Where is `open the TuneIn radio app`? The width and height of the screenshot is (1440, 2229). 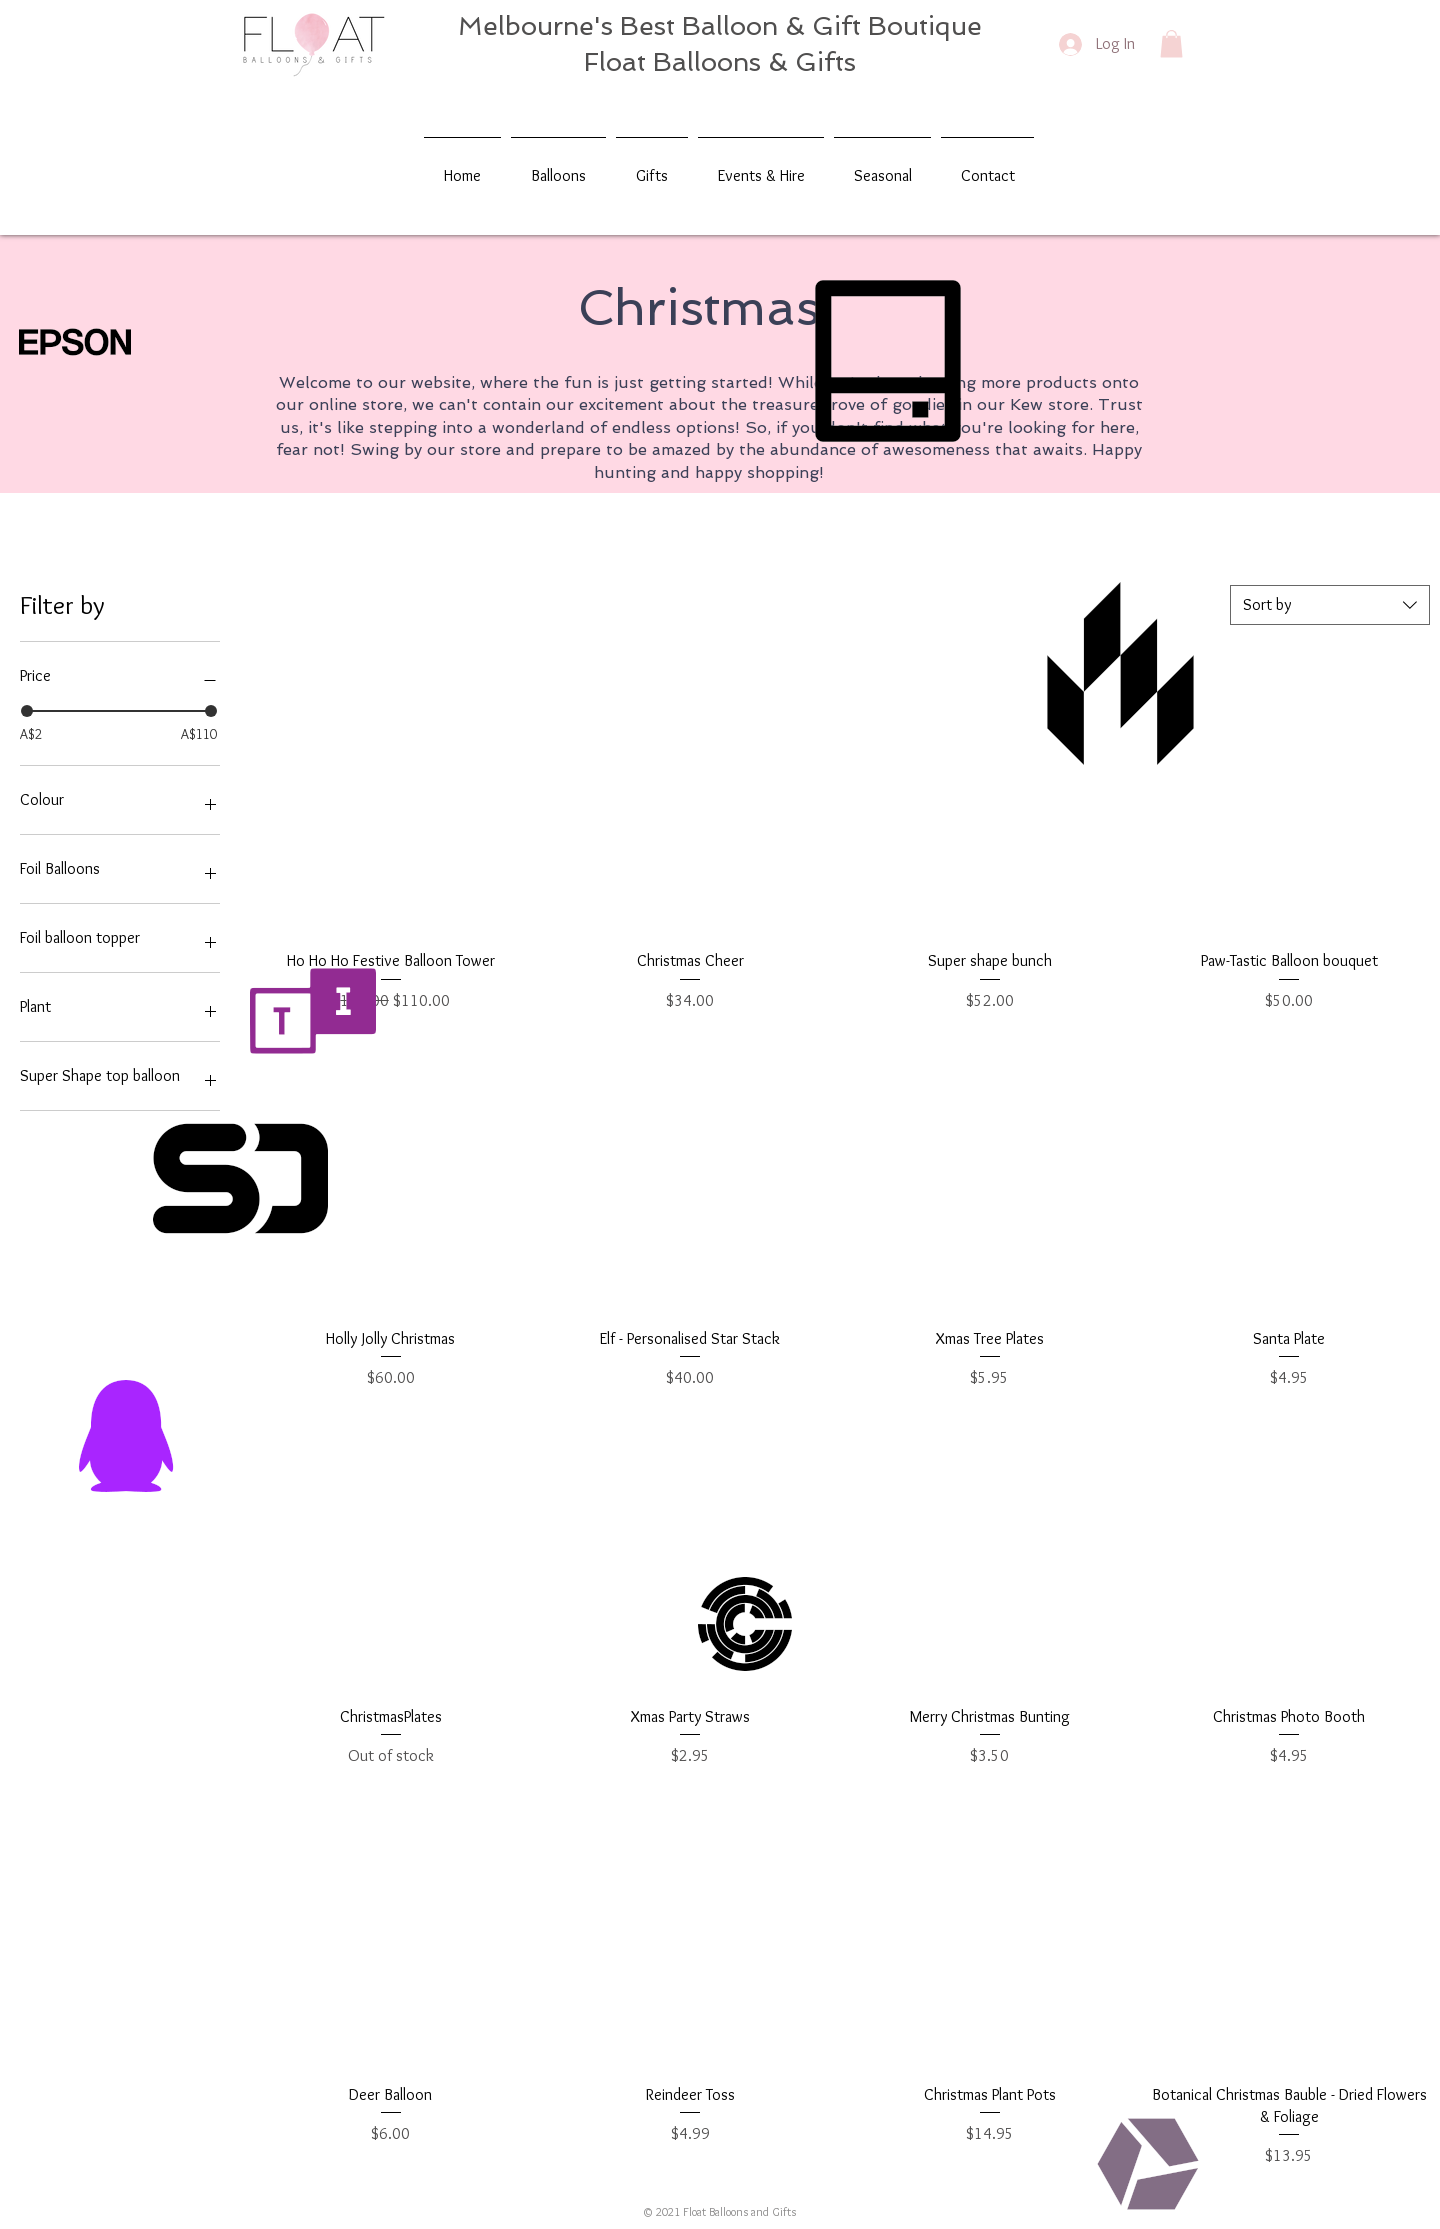
open the TuneIn radio app is located at coordinates (313, 1011).